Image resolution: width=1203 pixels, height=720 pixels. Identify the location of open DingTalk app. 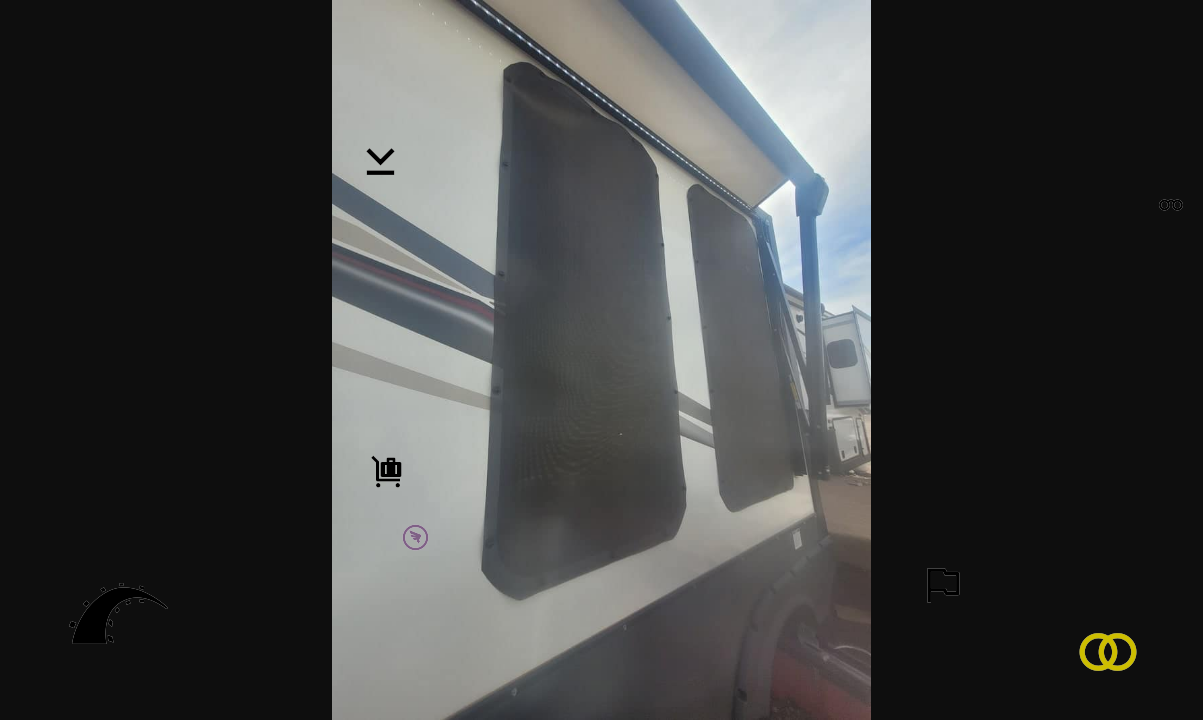
(415, 537).